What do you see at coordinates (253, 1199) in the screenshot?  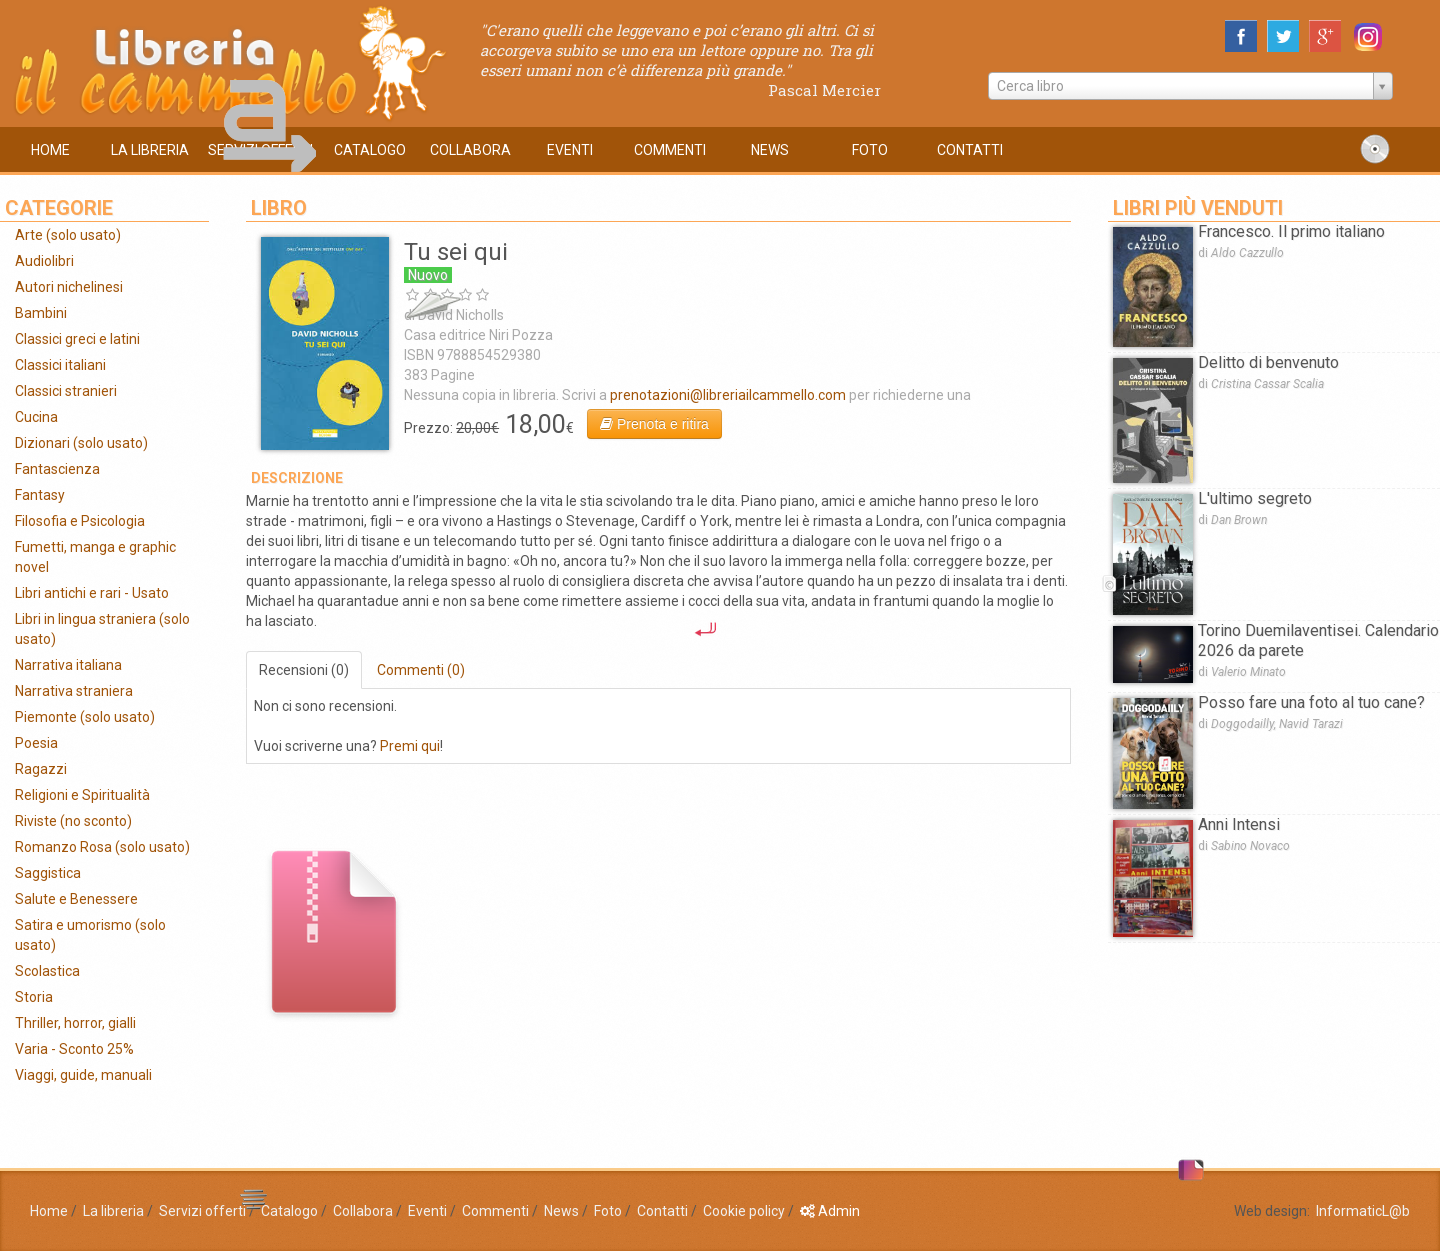 I see `center align text` at bounding box center [253, 1199].